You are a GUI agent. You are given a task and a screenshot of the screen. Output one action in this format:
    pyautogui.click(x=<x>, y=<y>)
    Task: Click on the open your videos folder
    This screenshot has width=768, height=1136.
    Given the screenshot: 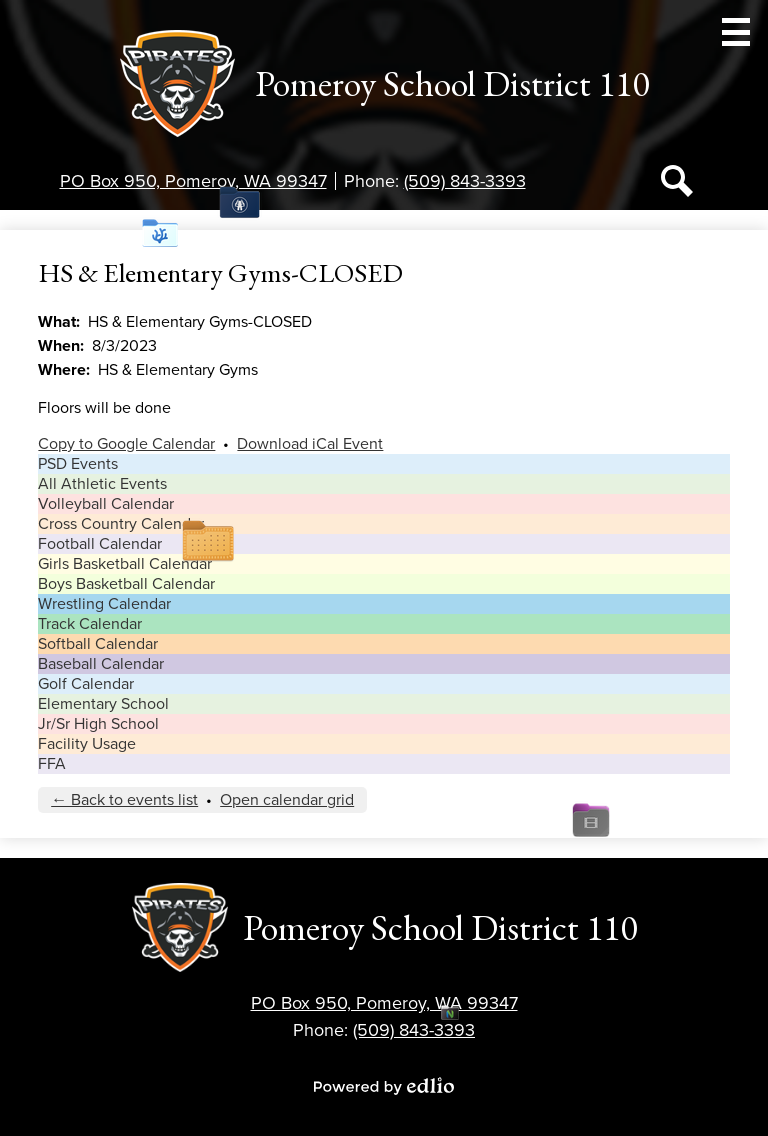 What is the action you would take?
    pyautogui.click(x=591, y=820)
    